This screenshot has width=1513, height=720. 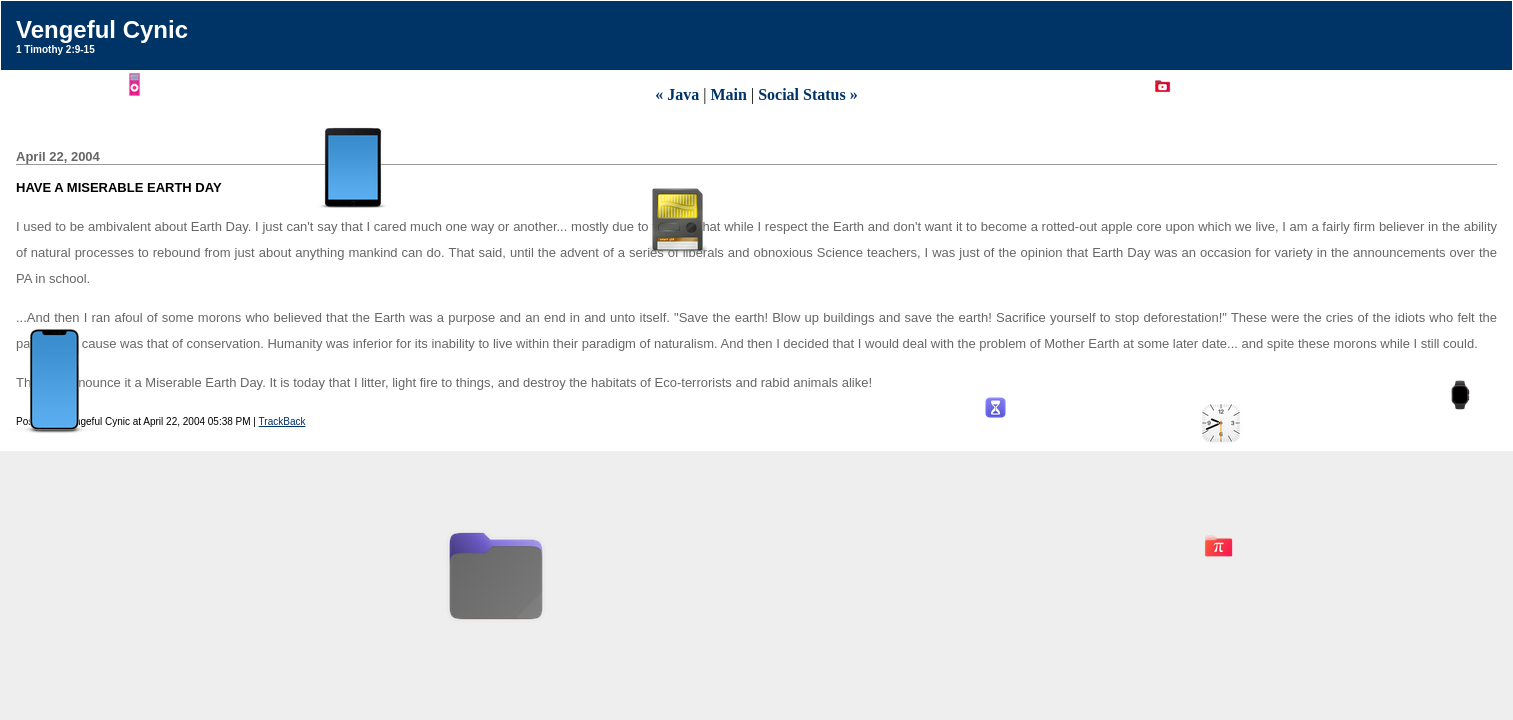 I want to click on open folder containing downloaded youtube videos, so click(x=1162, y=86).